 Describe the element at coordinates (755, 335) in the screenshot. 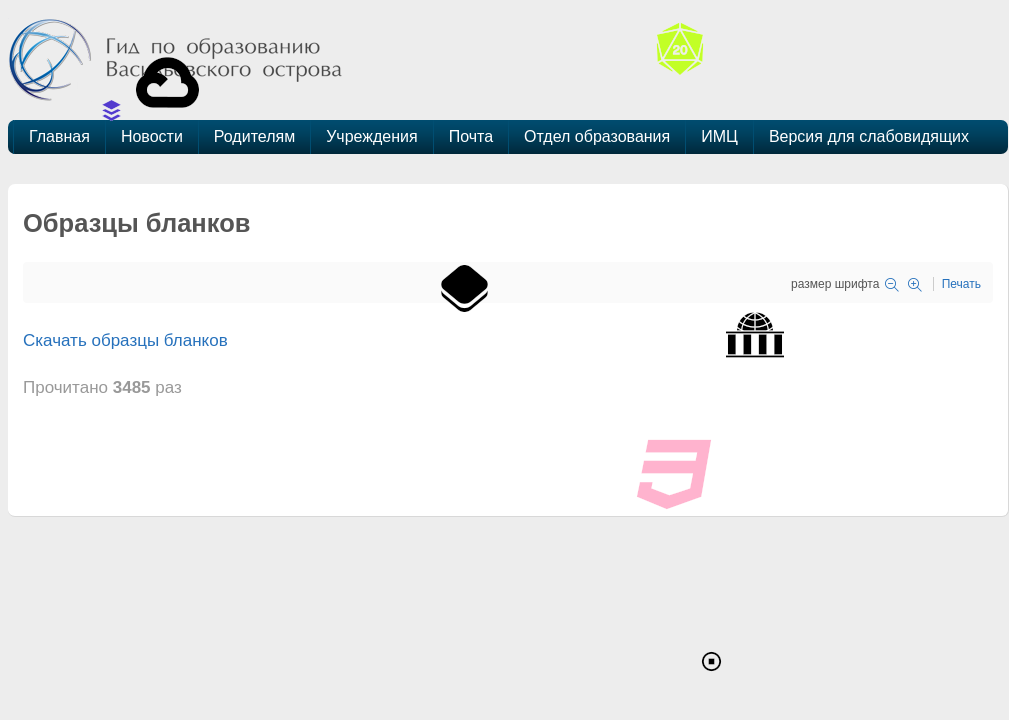

I see `open wikiversity website or app` at that location.